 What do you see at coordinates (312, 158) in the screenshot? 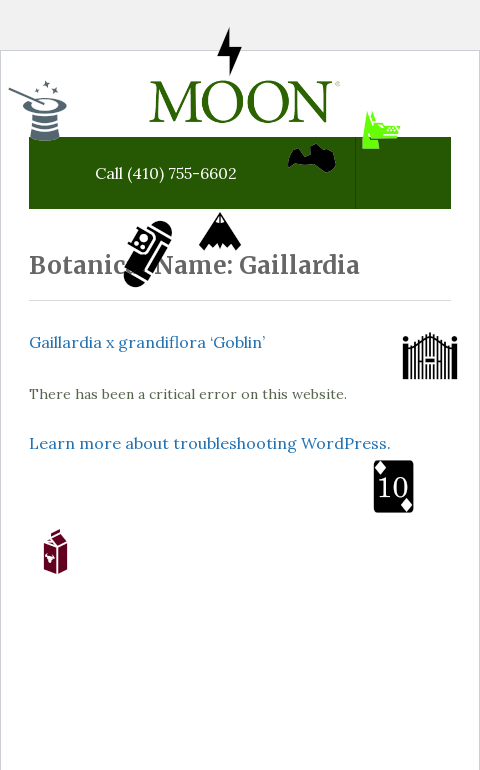
I see `select latvia as your country or region` at bounding box center [312, 158].